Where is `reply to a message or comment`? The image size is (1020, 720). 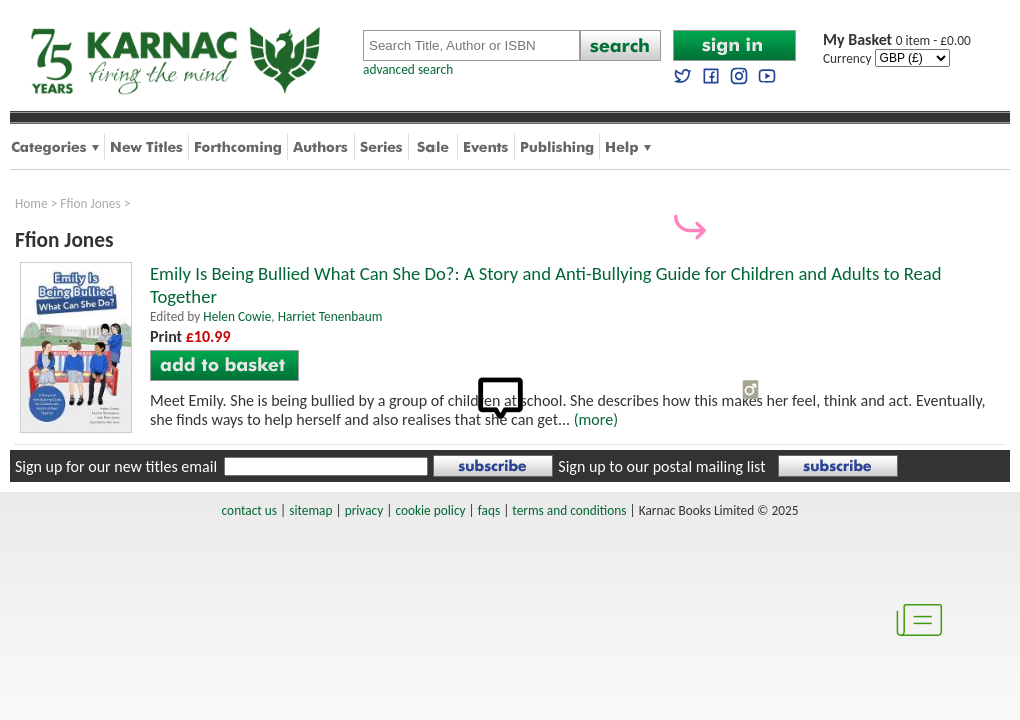
reply to a message or comment is located at coordinates (690, 227).